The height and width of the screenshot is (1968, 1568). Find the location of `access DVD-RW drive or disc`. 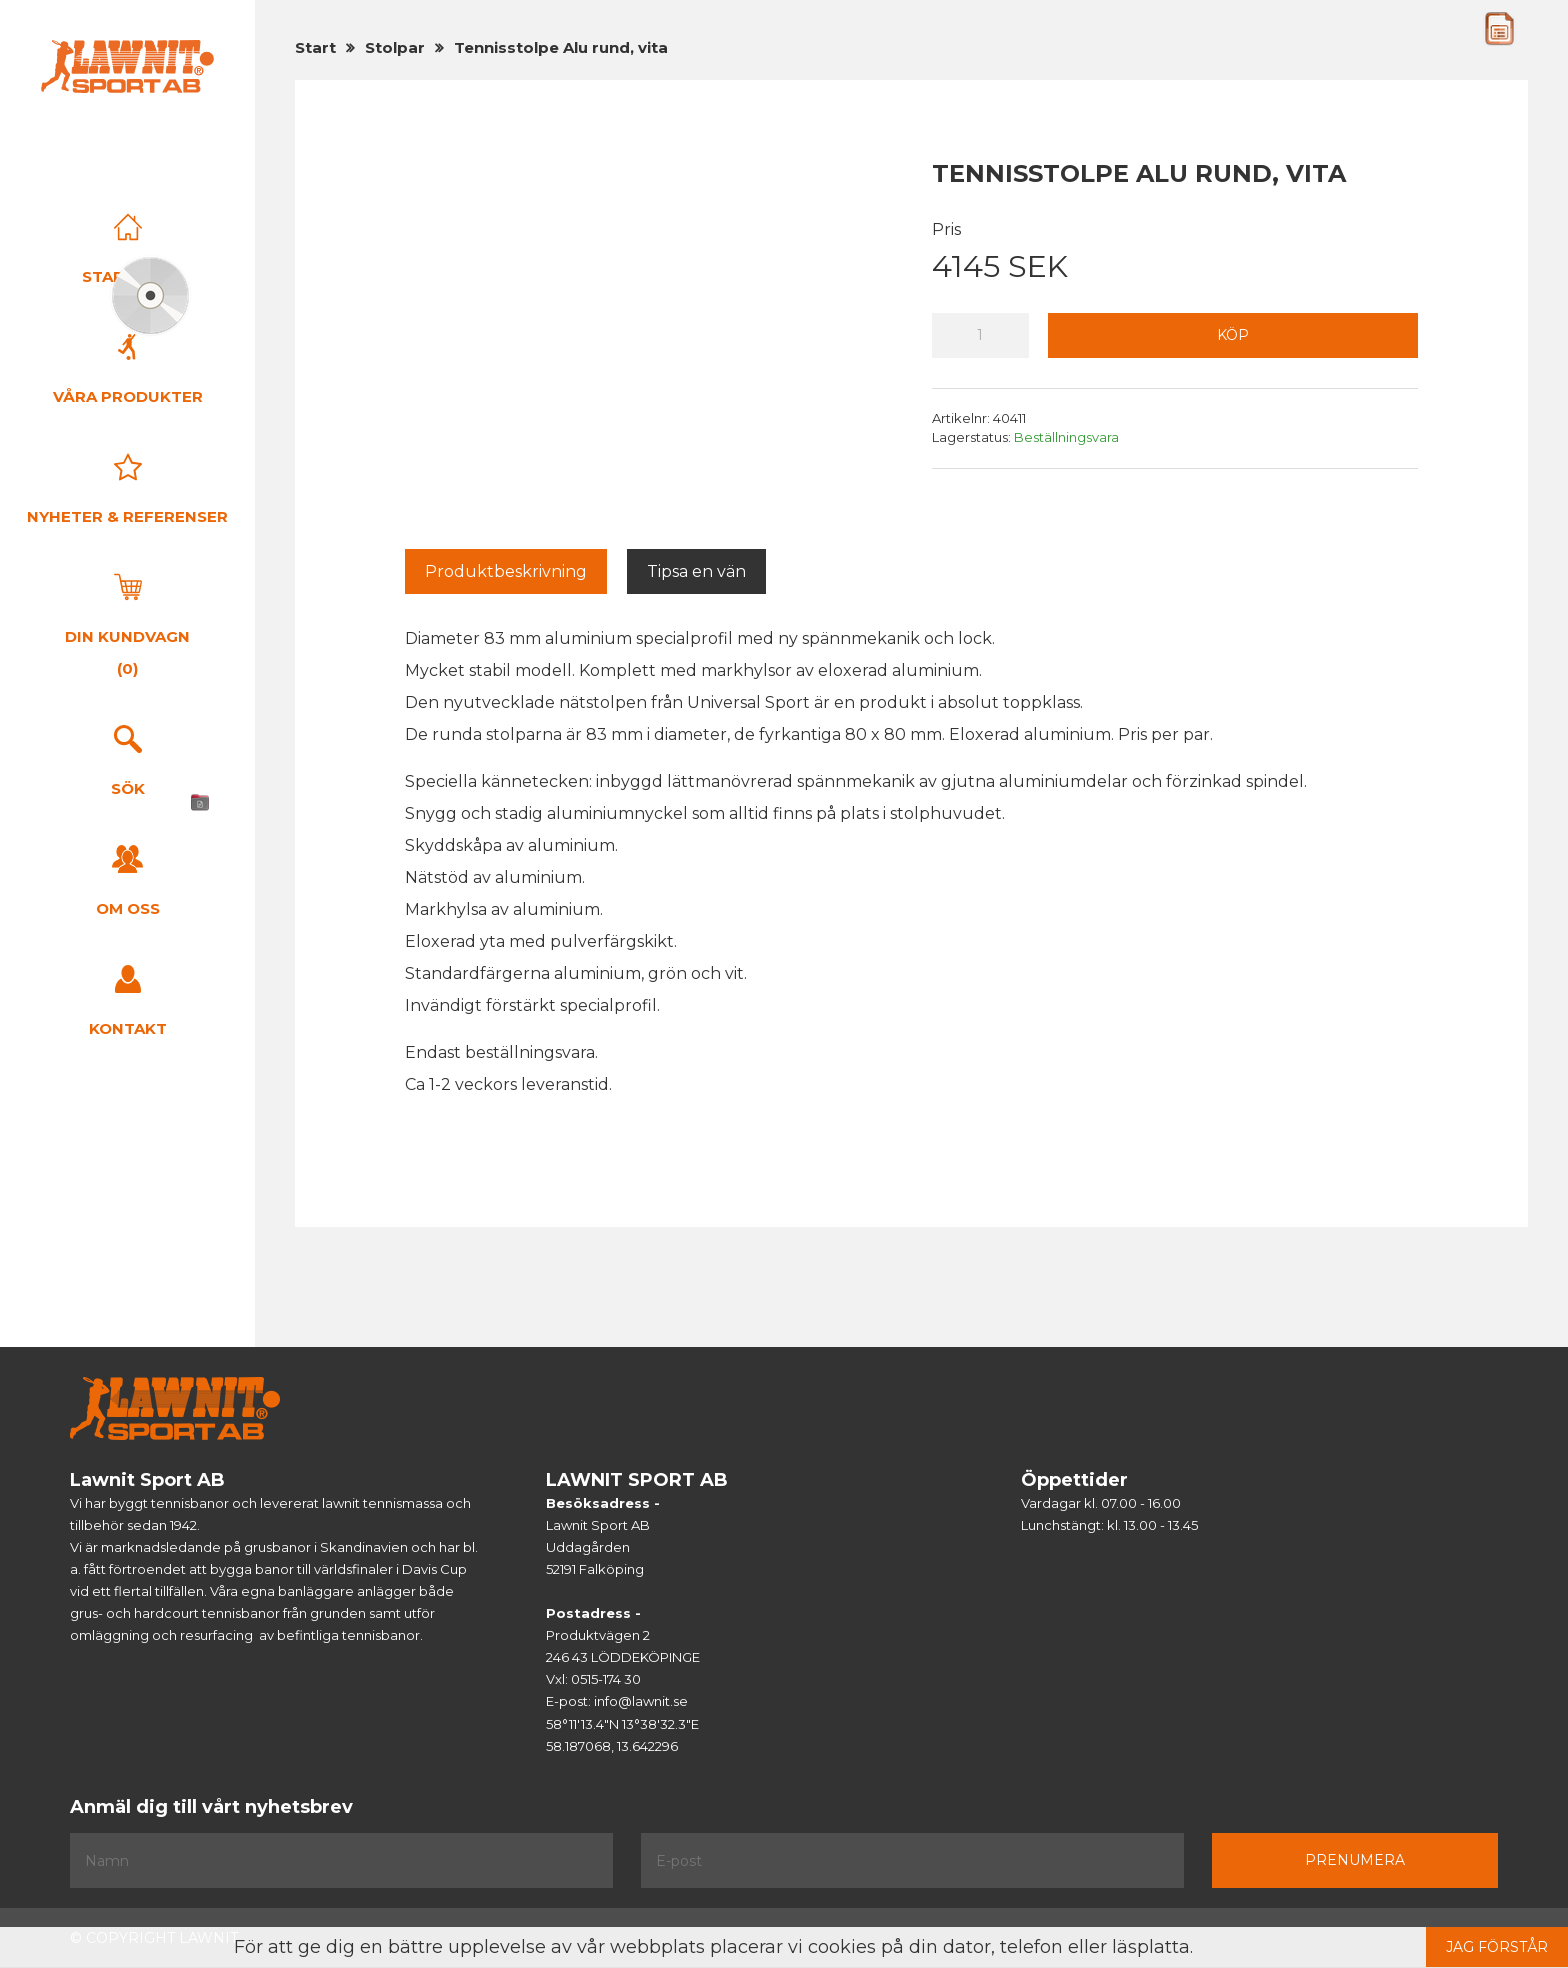

access DVD-RW drive or disc is located at coordinates (150, 295).